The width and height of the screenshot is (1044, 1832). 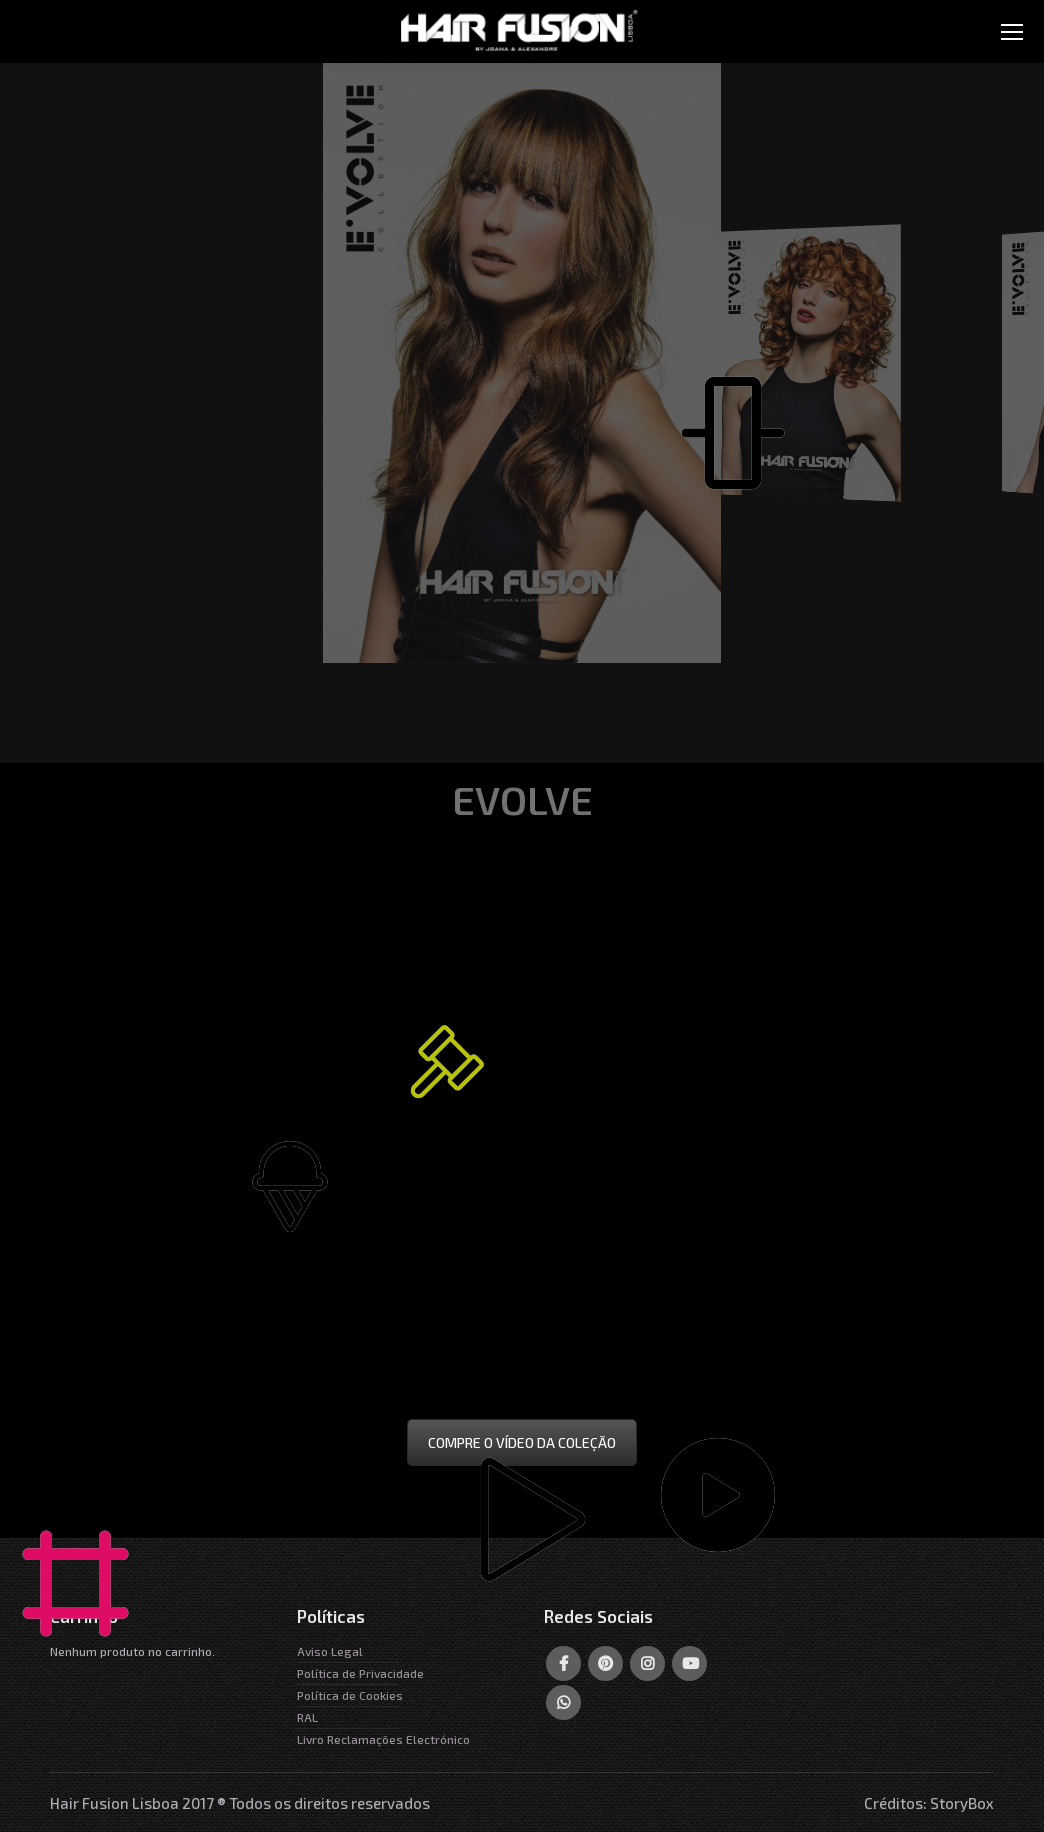 What do you see at coordinates (290, 1185) in the screenshot?
I see `browse desserts or frozen treats category` at bounding box center [290, 1185].